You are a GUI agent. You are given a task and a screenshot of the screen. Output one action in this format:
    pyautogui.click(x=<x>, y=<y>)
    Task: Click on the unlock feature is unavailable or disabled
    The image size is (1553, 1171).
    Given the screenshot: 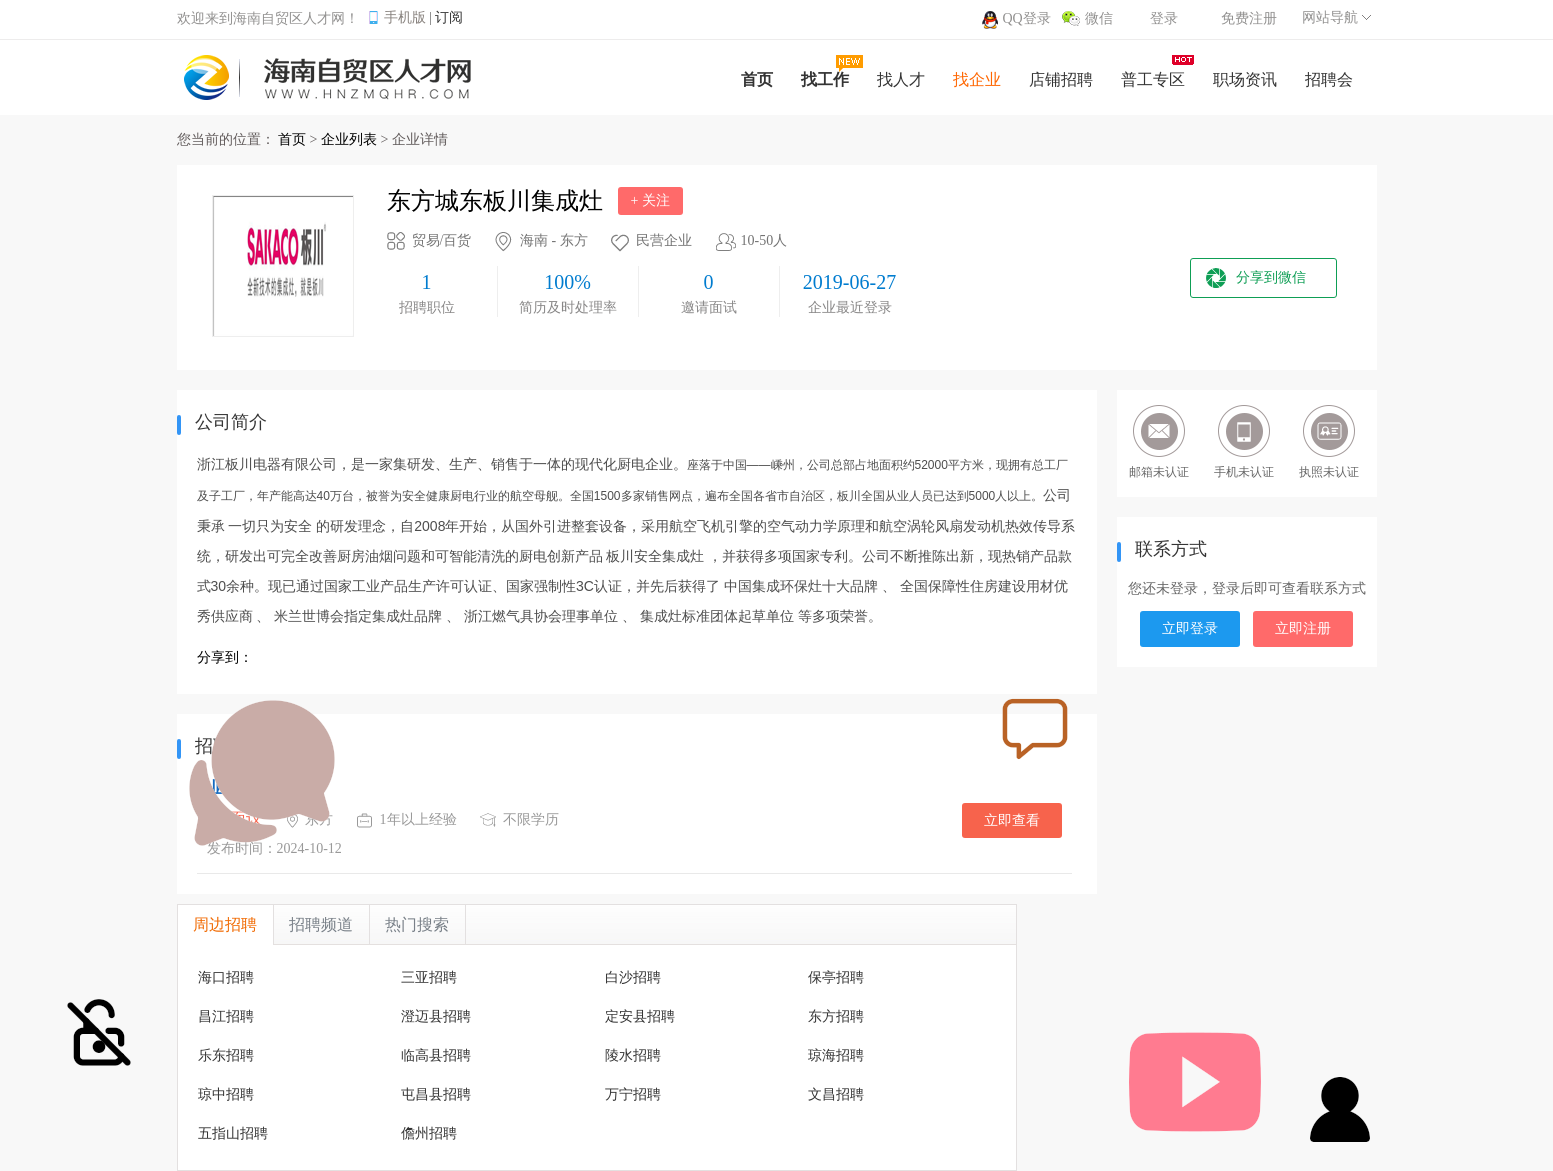 What is the action you would take?
    pyautogui.click(x=99, y=1034)
    